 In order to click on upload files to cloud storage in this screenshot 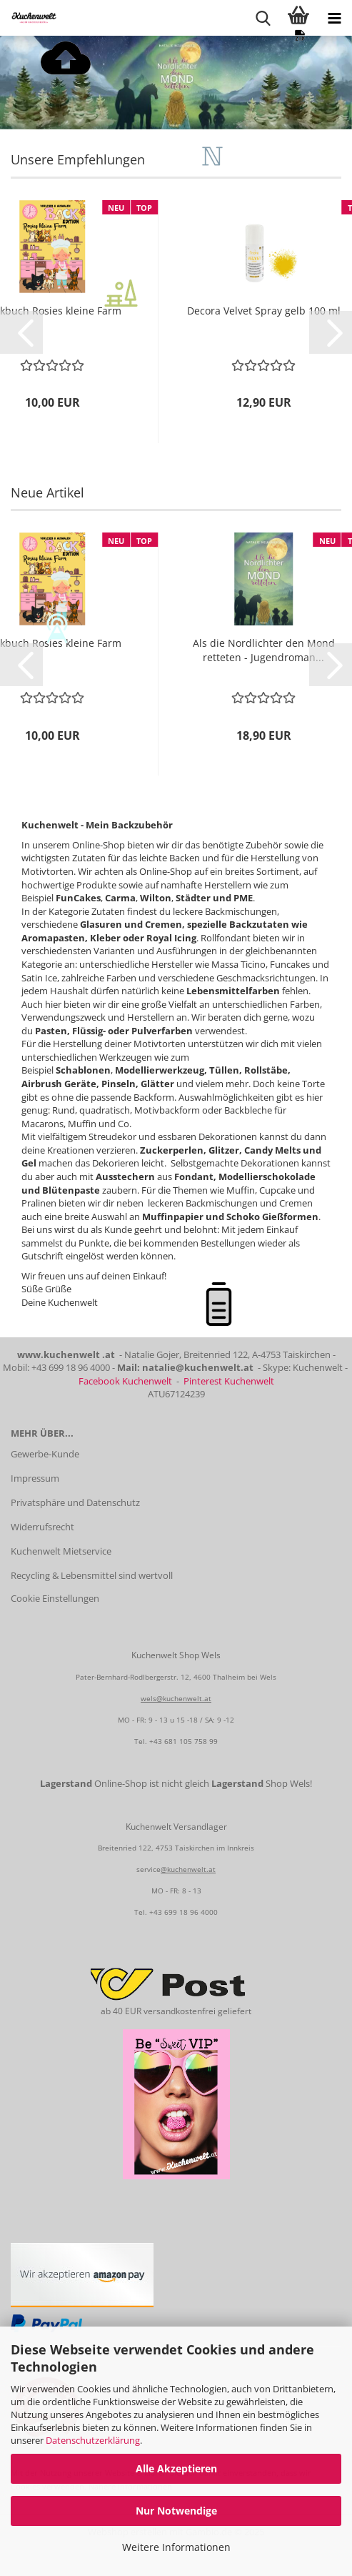, I will do `click(66, 58)`.